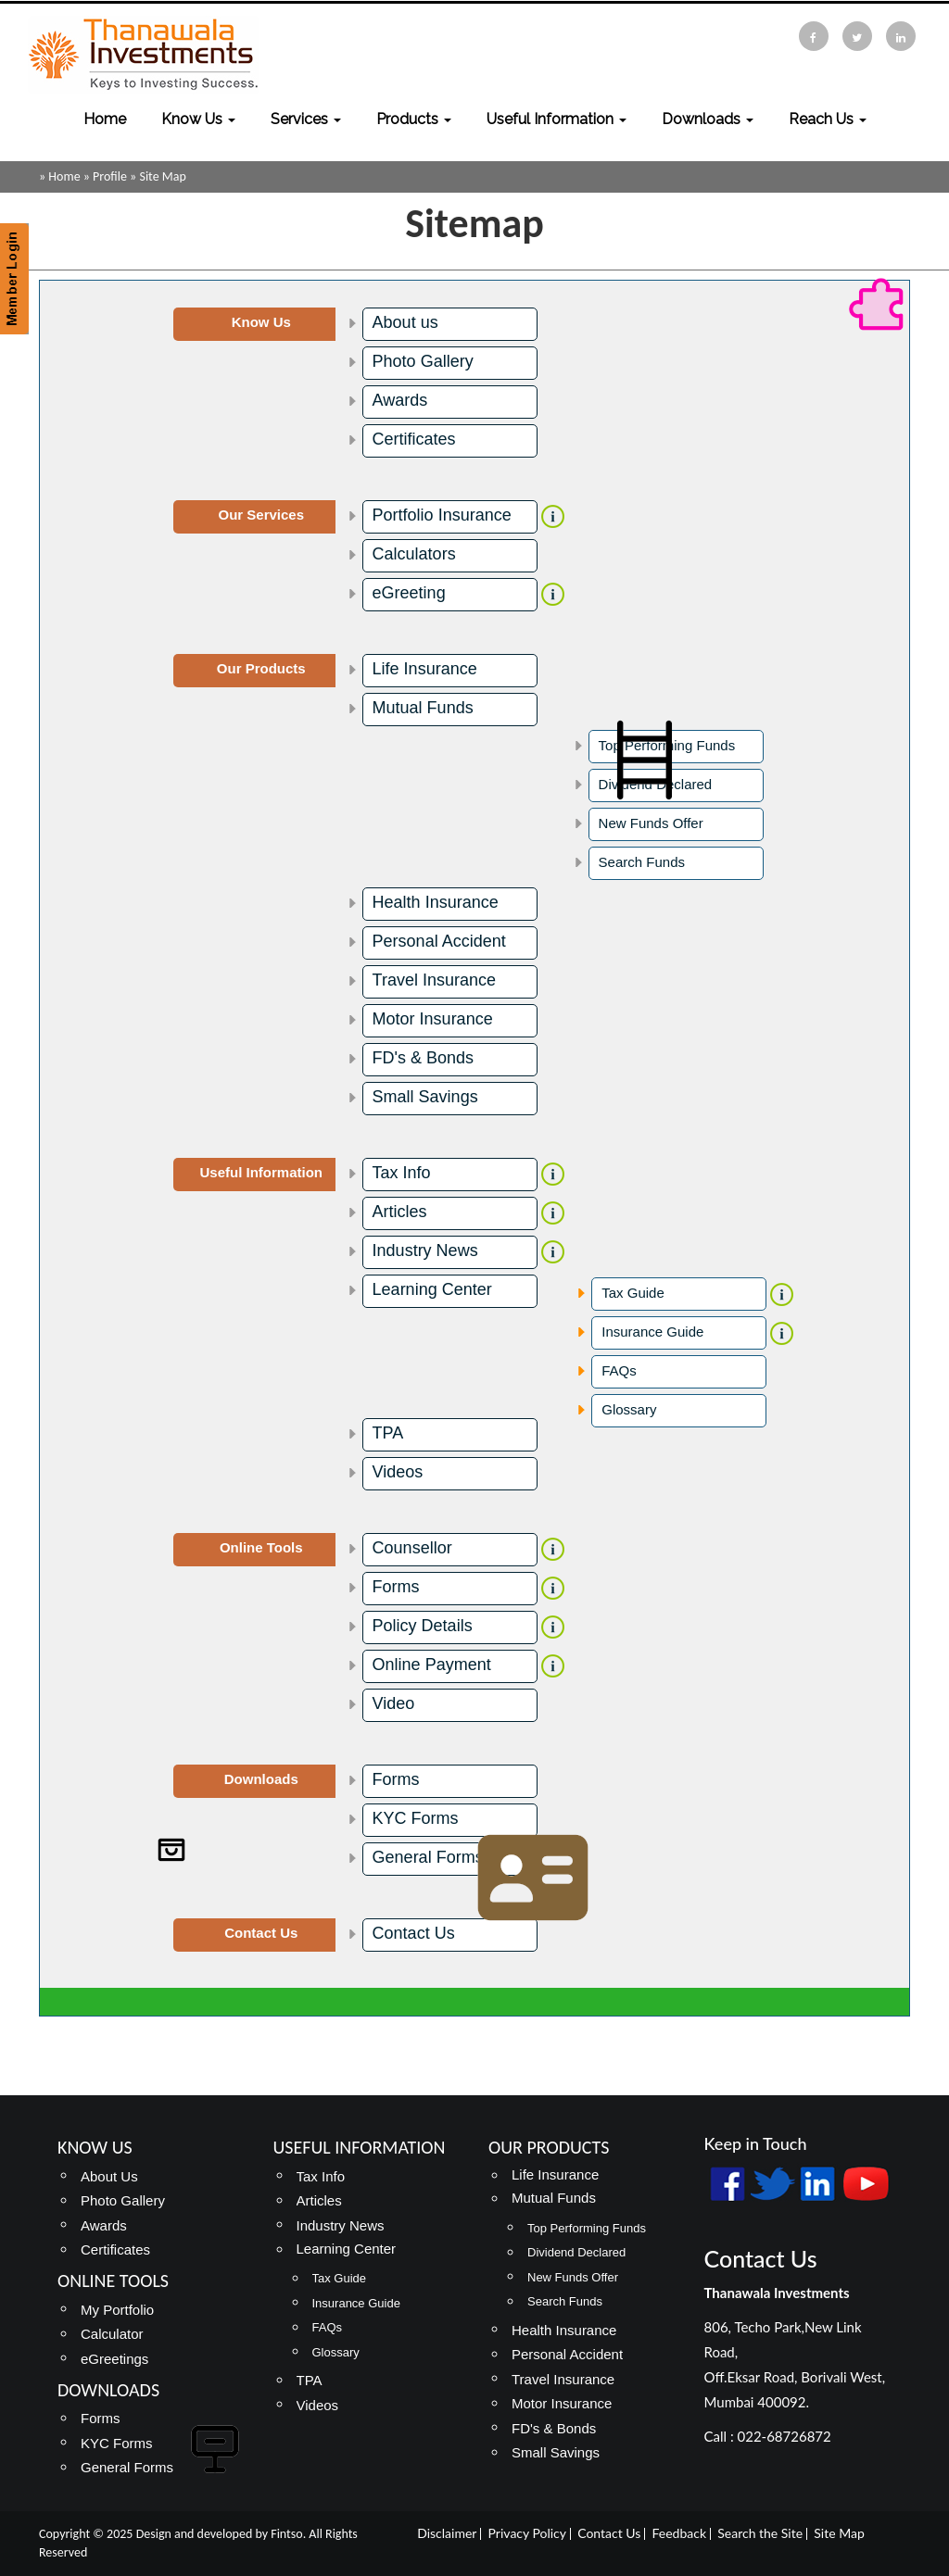 The width and height of the screenshot is (949, 2576). Describe the element at coordinates (533, 1878) in the screenshot. I see `view contact details` at that location.